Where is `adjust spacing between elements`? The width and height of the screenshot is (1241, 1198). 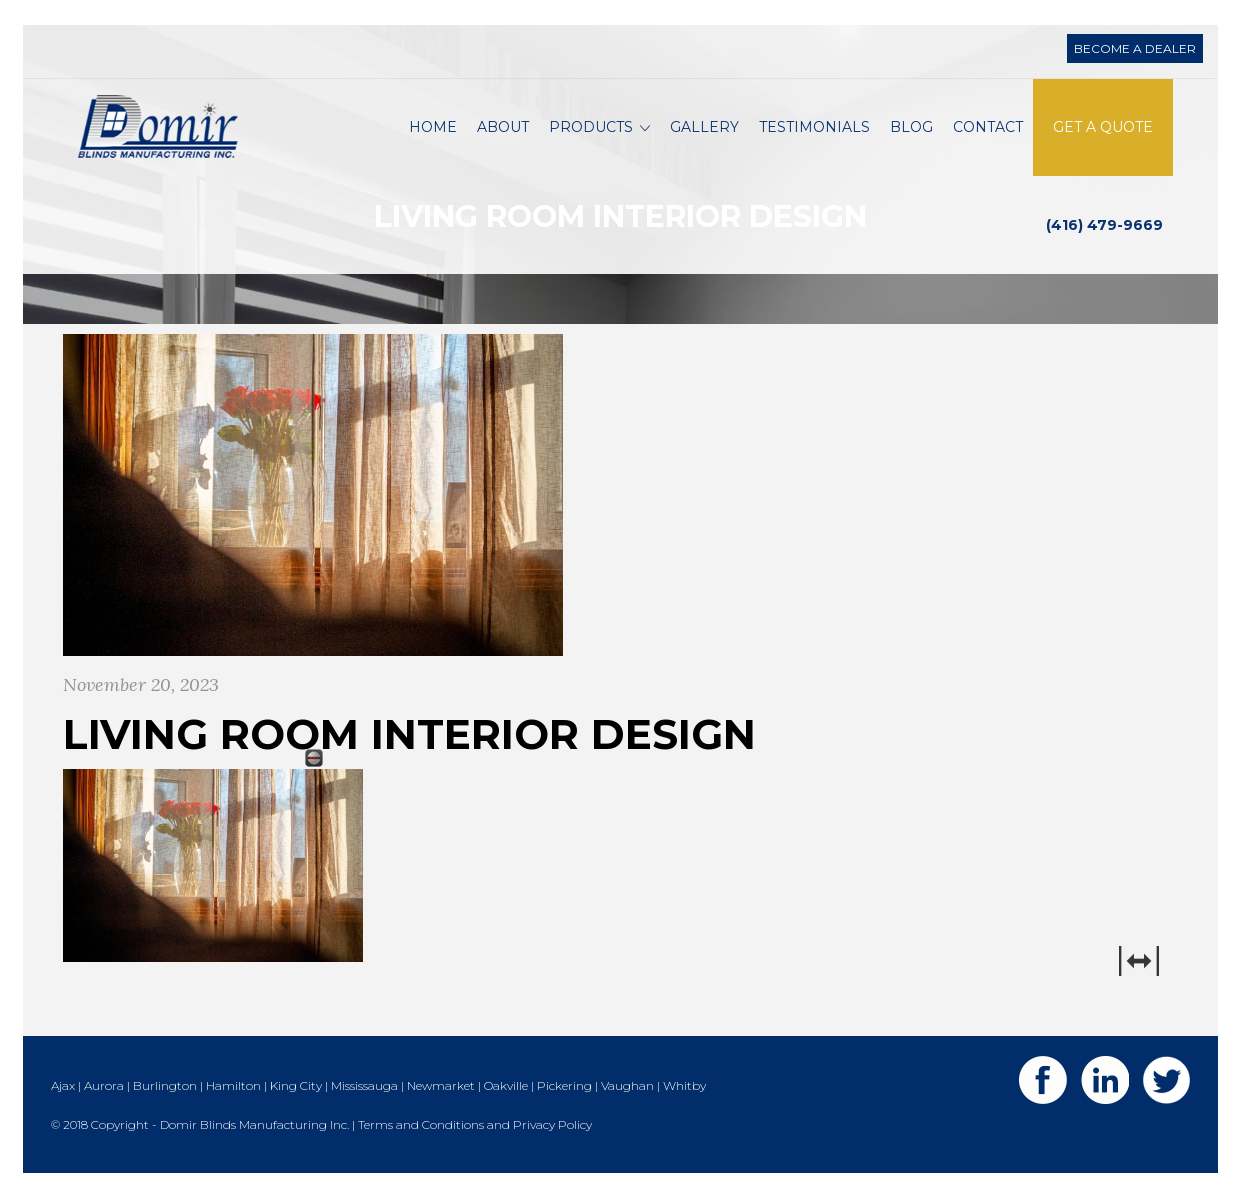
adjust spacing between elements is located at coordinates (1139, 961).